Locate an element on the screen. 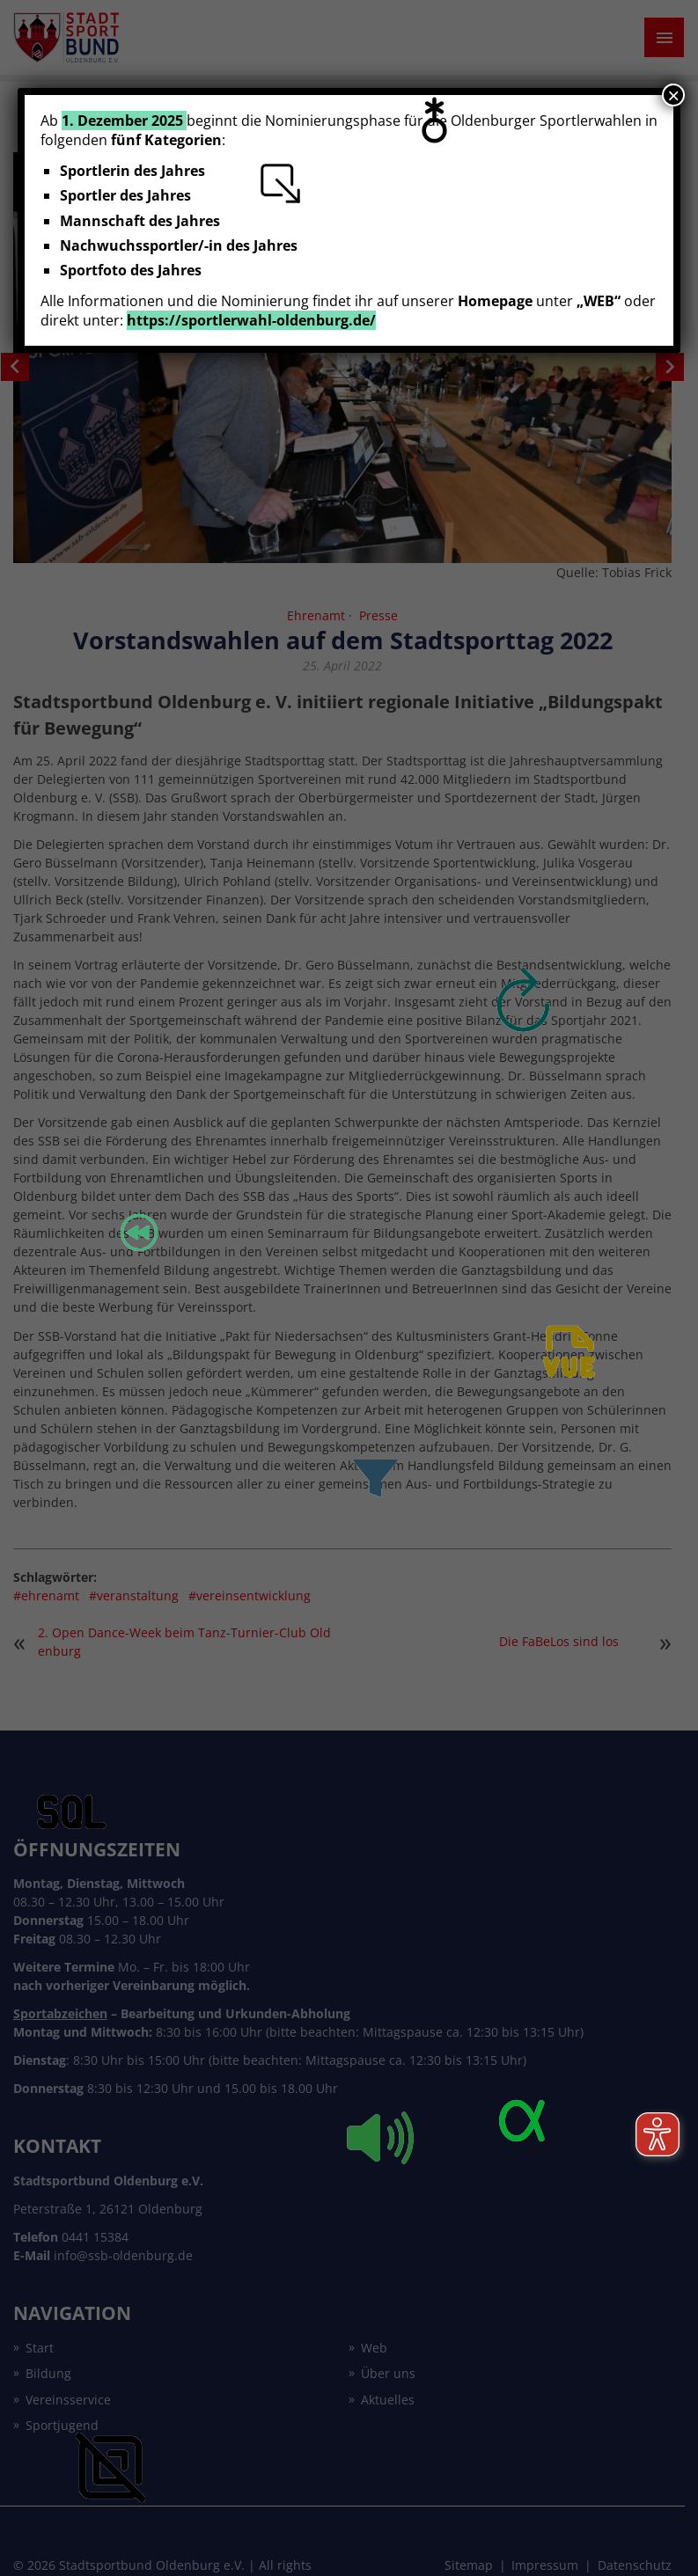 This screenshot has height=2576, width=698. rewind or skip to previous track is located at coordinates (139, 1233).